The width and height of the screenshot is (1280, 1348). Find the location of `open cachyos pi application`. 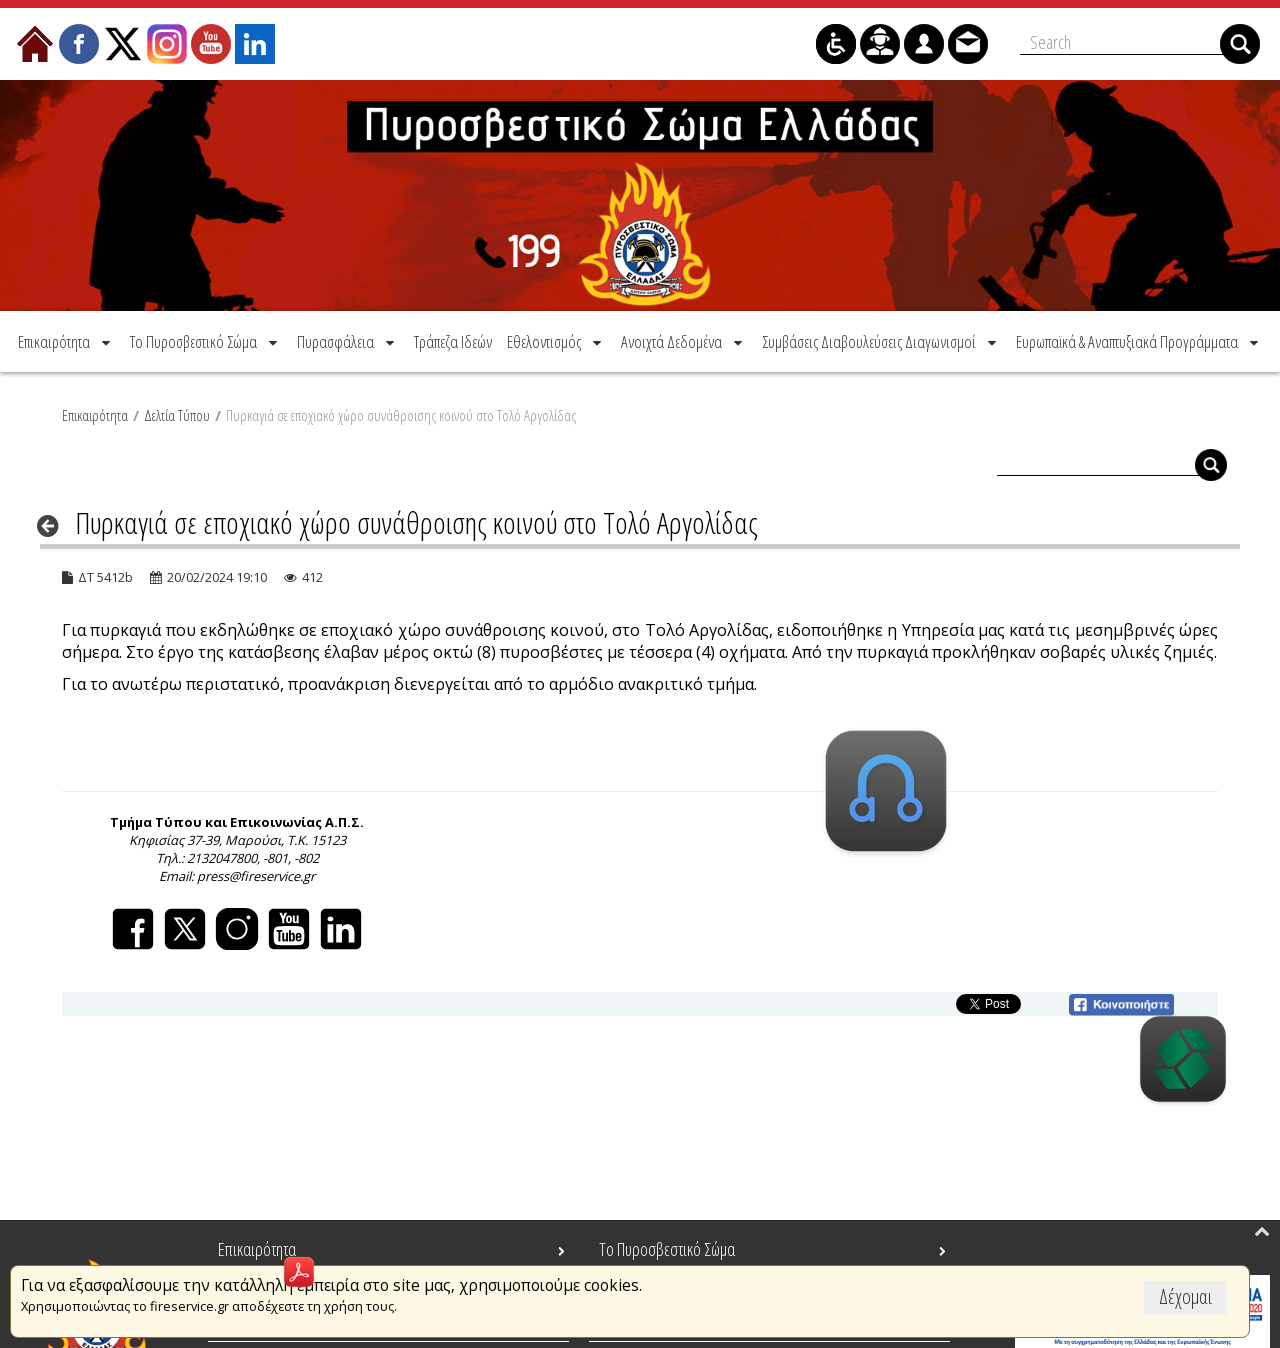

open cachyos pi application is located at coordinates (1183, 1059).